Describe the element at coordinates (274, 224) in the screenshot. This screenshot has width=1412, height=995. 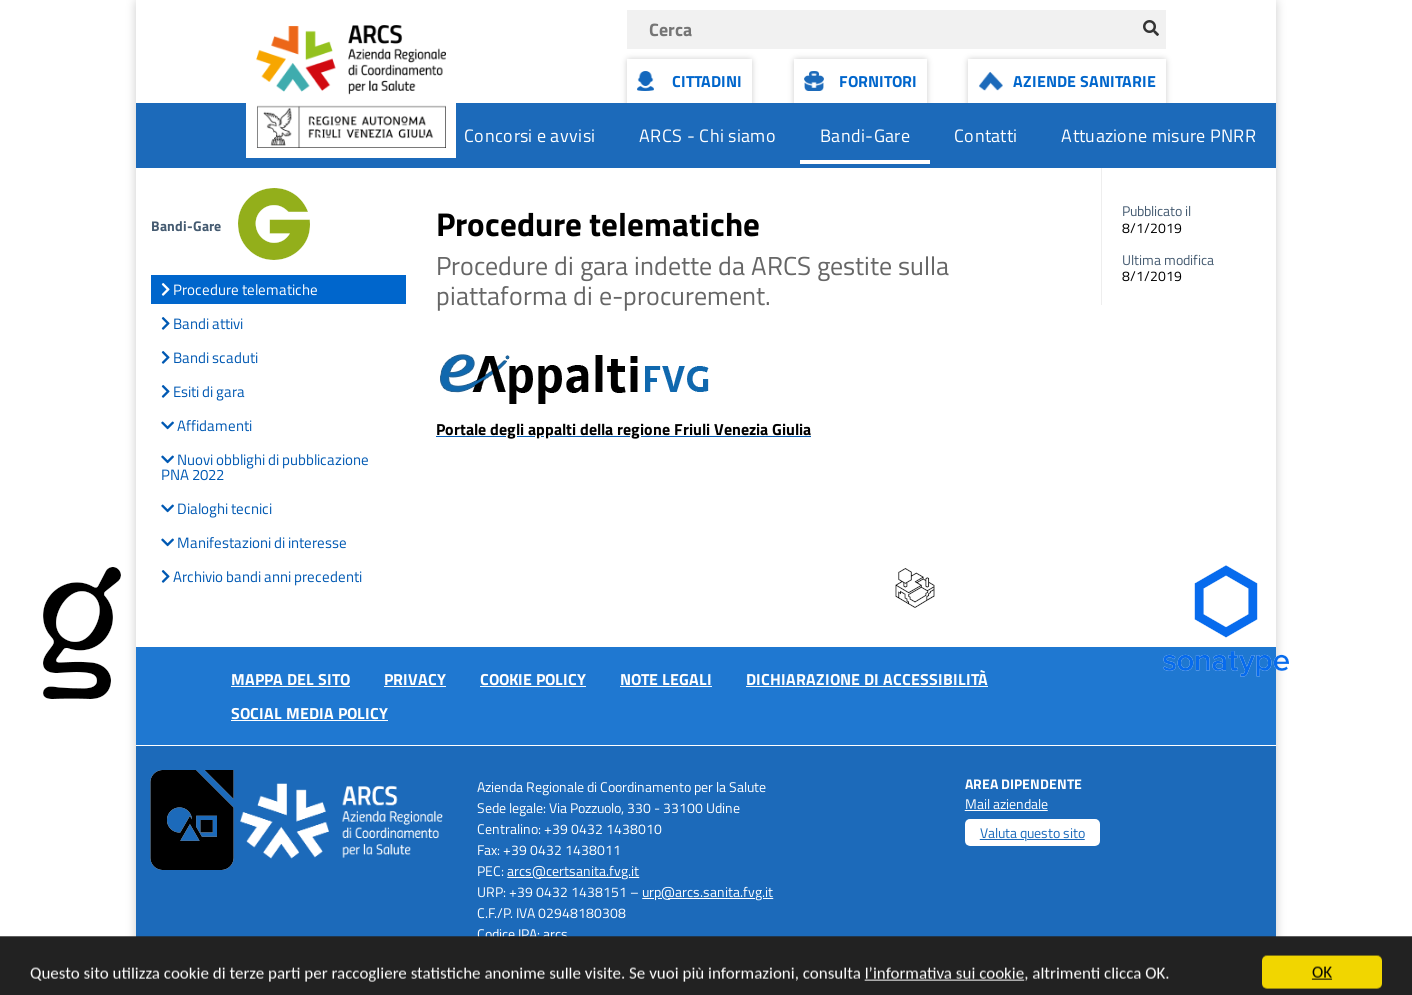
I see `open the Groupon app` at that location.